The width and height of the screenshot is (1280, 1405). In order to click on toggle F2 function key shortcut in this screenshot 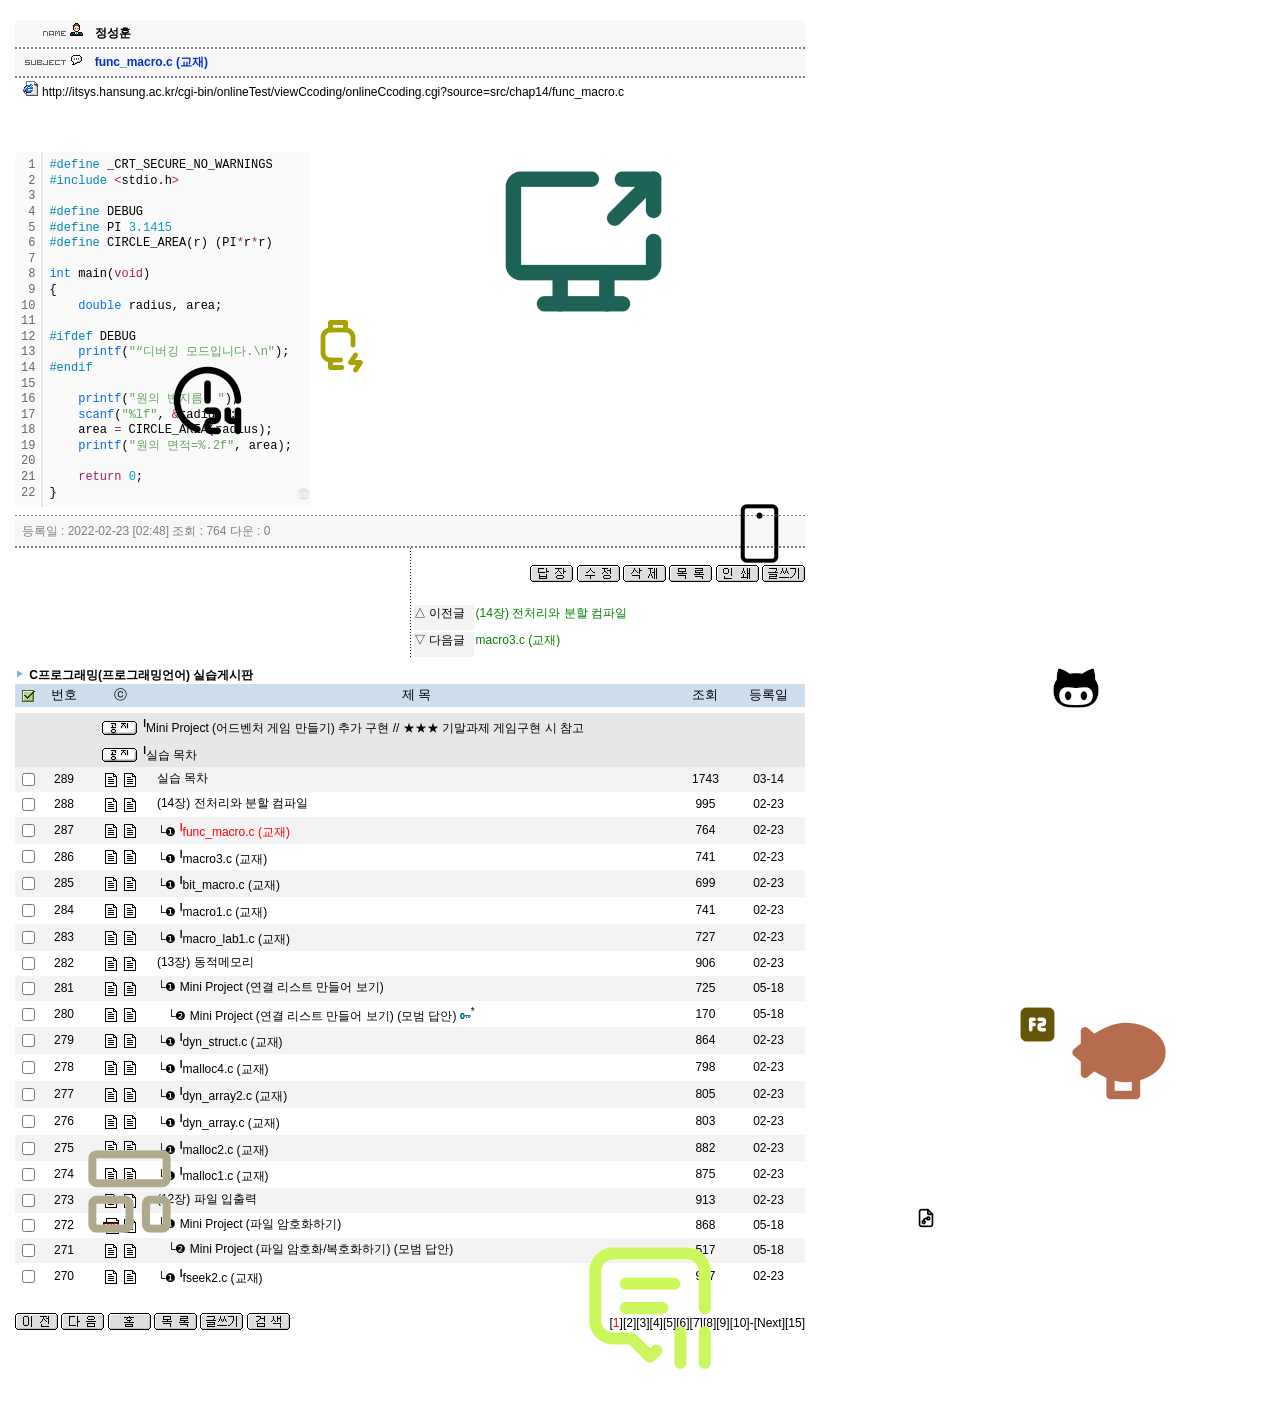, I will do `click(1037, 1024)`.